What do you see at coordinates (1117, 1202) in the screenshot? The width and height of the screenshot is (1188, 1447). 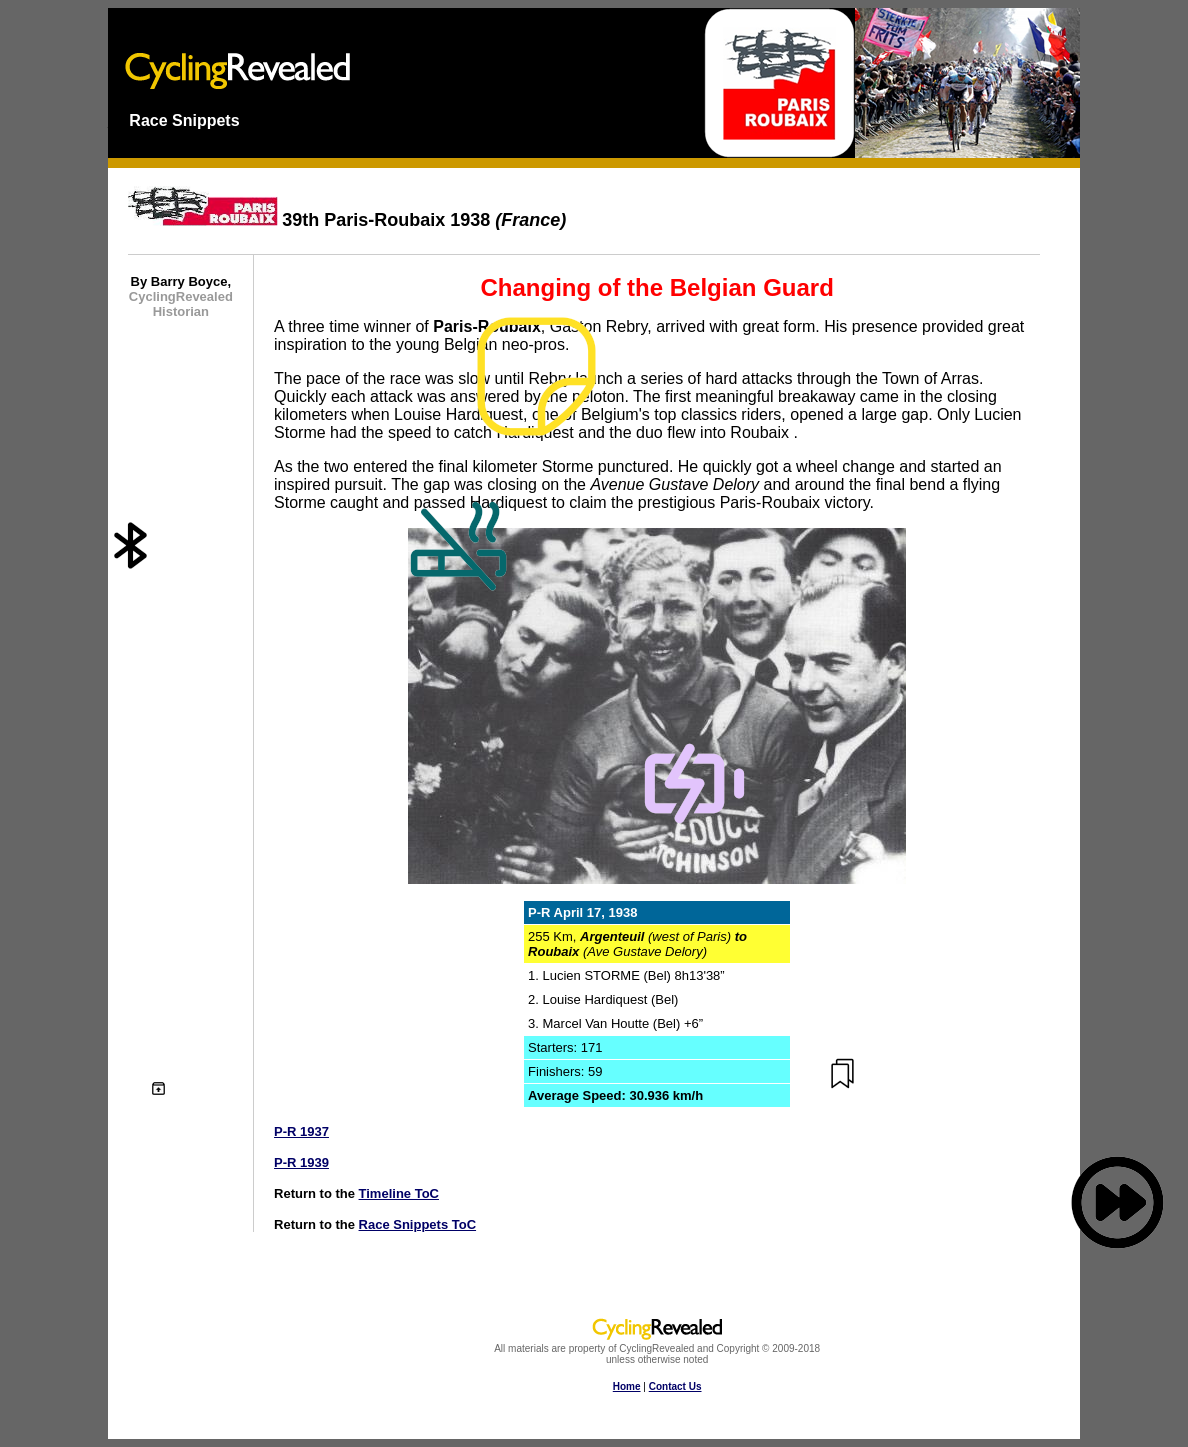 I see `skip forward in media playback` at bounding box center [1117, 1202].